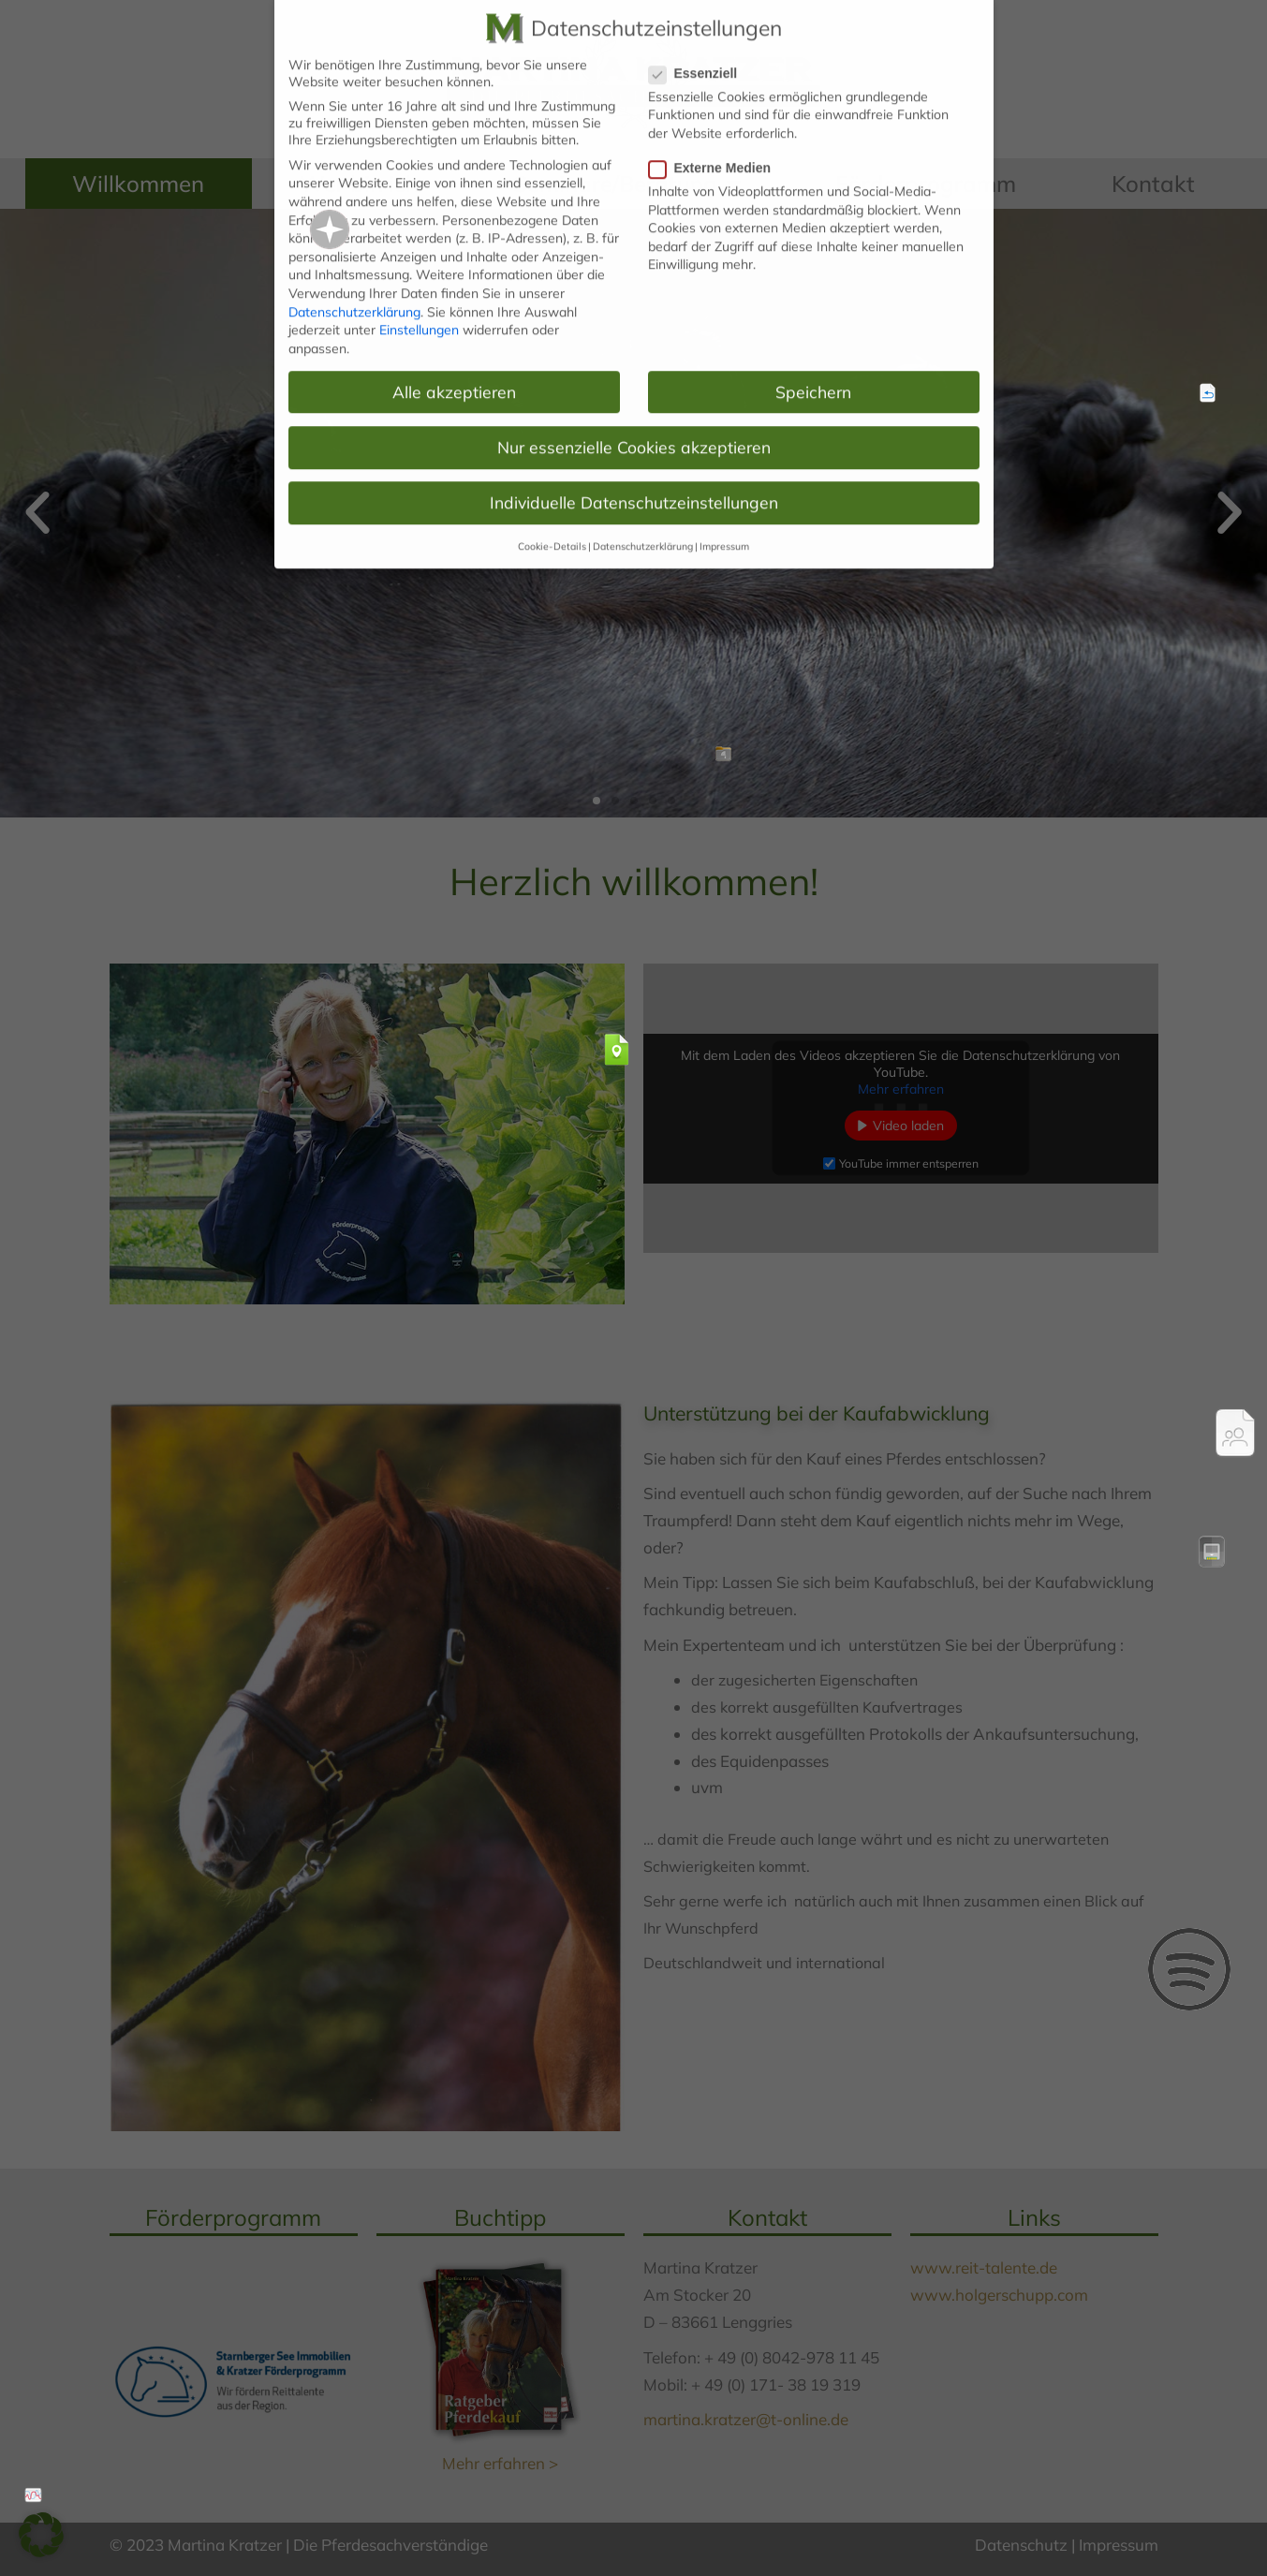 This screenshot has height=2576, width=1267. Describe the element at coordinates (1235, 1433) in the screenshot. I see `indicates an authors or contributors file` at that location.